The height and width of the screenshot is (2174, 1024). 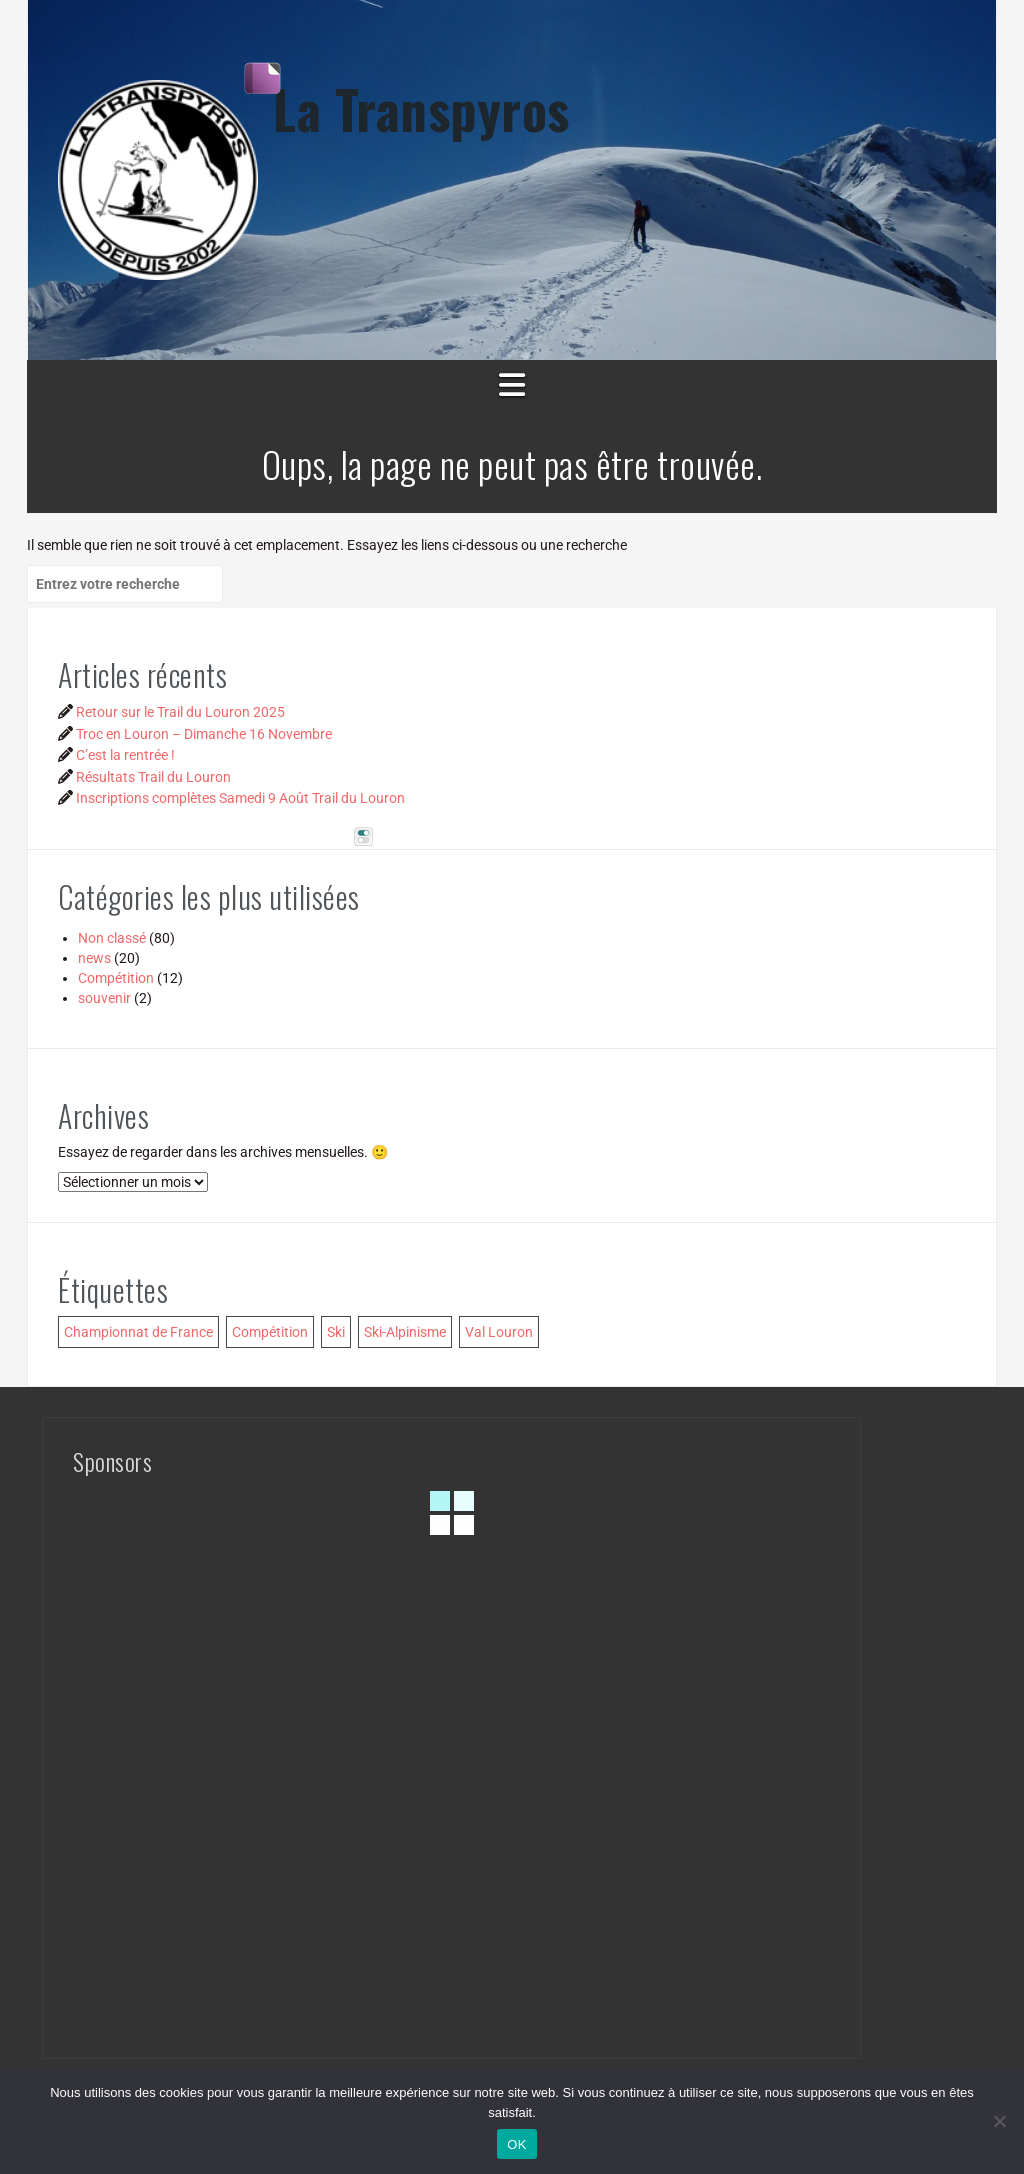 What do you see at coordinates (262, 77) in the screenshot?
I see `change desktop wallpaper settings` at bounding box center [262, 77].